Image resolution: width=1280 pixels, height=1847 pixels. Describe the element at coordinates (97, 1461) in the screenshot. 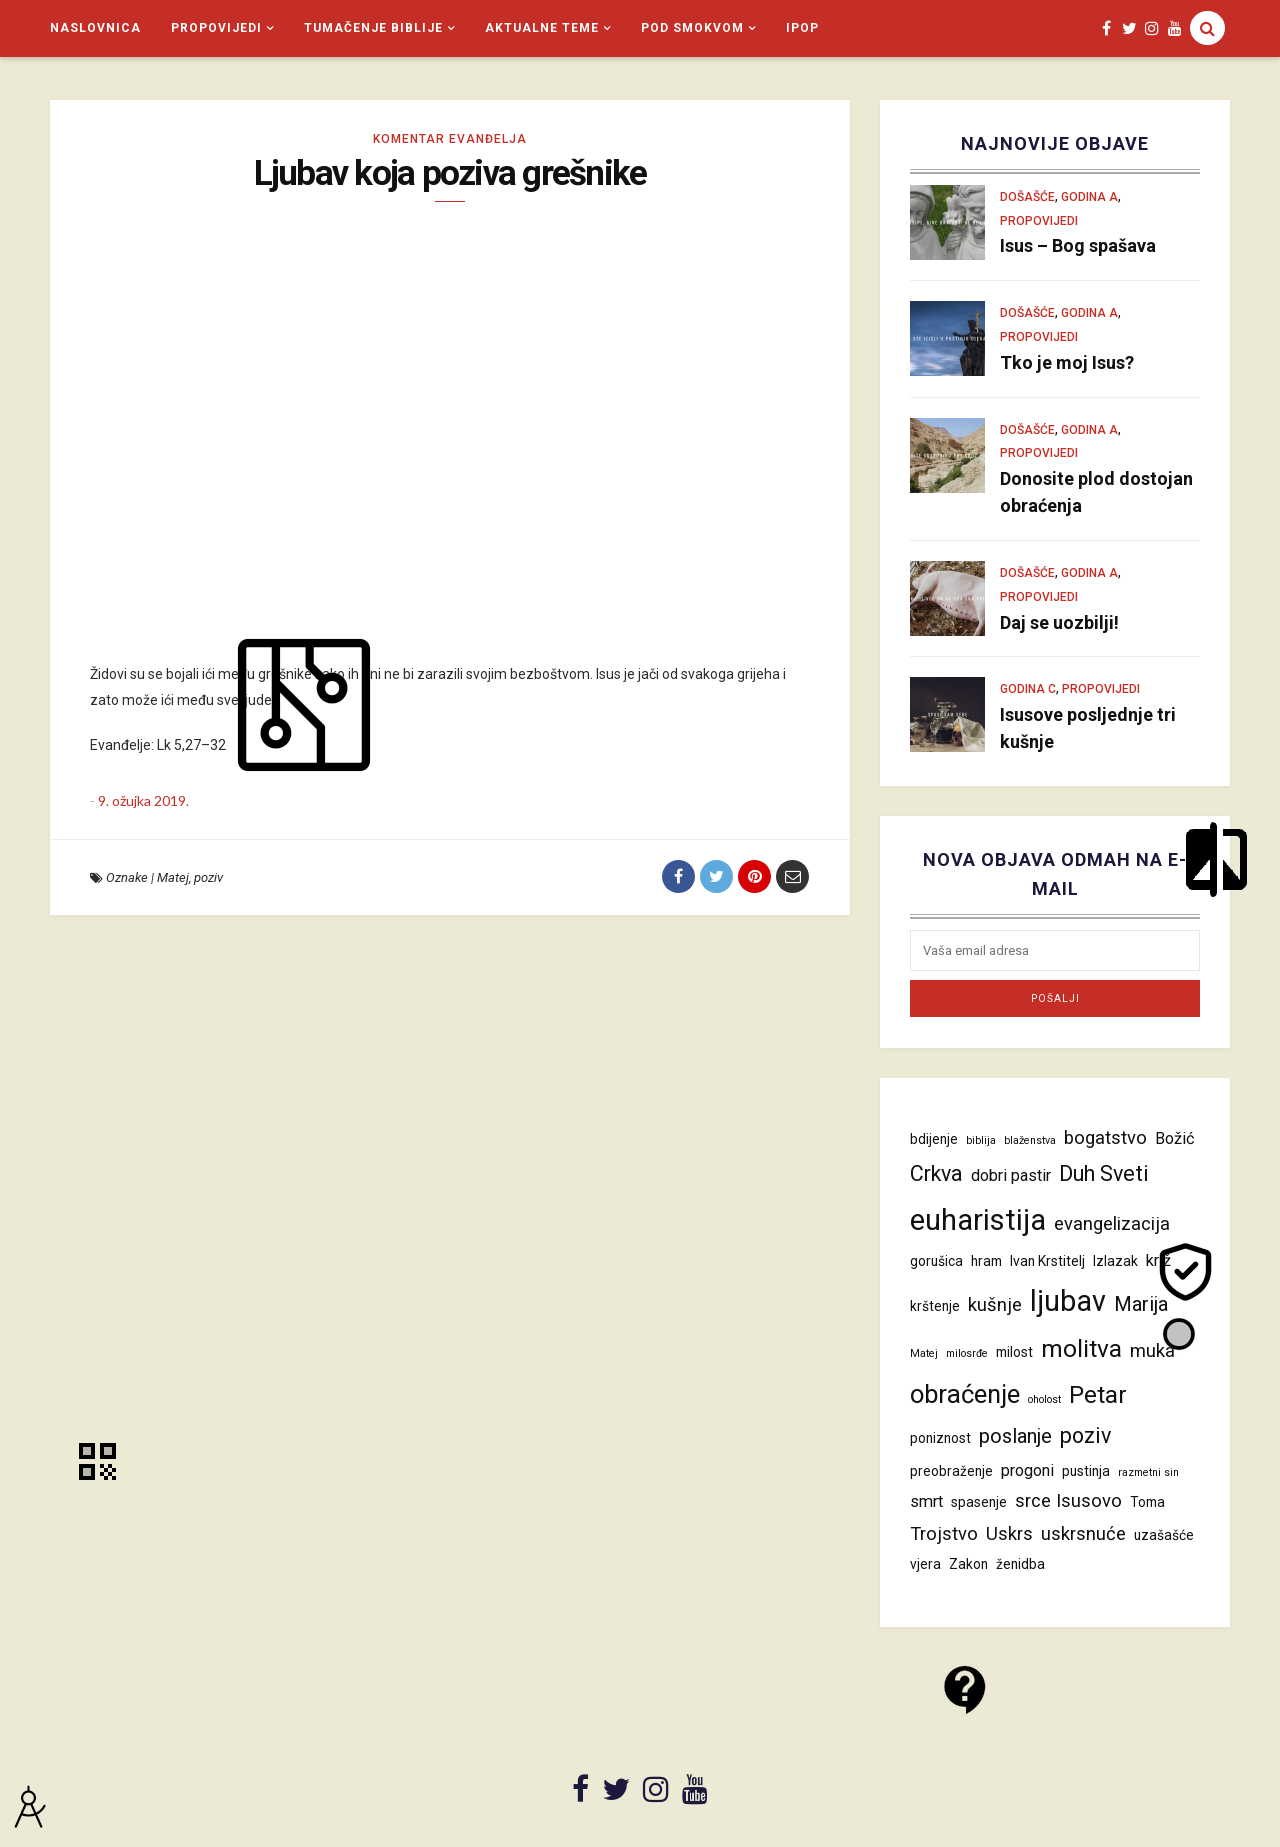

I see `scan or generate a QR code` at that location.